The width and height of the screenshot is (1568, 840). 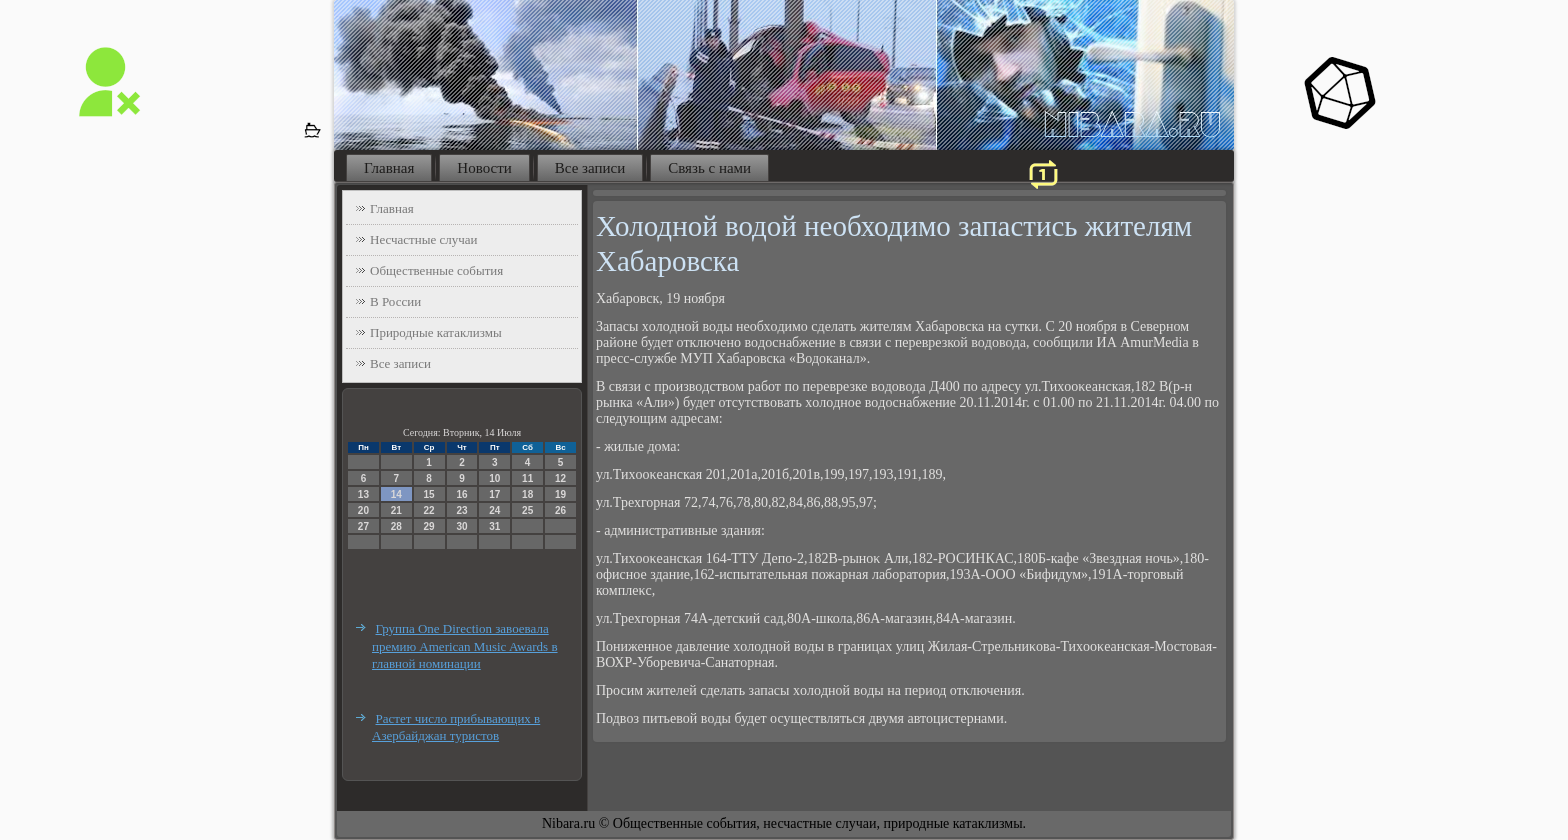 I want to click on view nearby ports or maritime locations, so click(x=312, y=130).